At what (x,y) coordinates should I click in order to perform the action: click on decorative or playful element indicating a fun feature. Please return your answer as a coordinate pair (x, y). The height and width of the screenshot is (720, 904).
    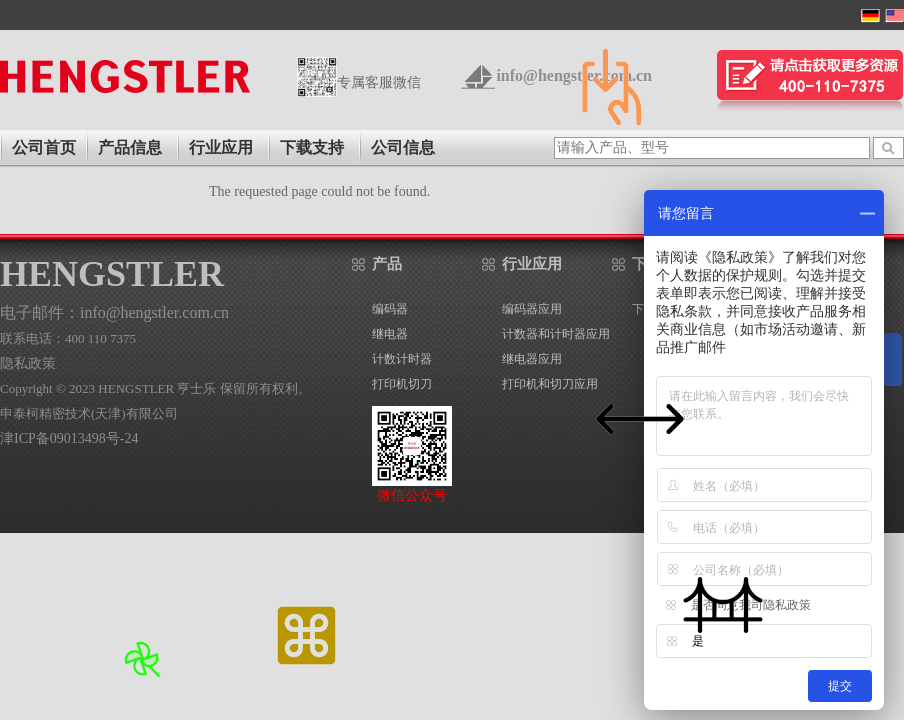
    Looking at the image, I should click on (143, 660).